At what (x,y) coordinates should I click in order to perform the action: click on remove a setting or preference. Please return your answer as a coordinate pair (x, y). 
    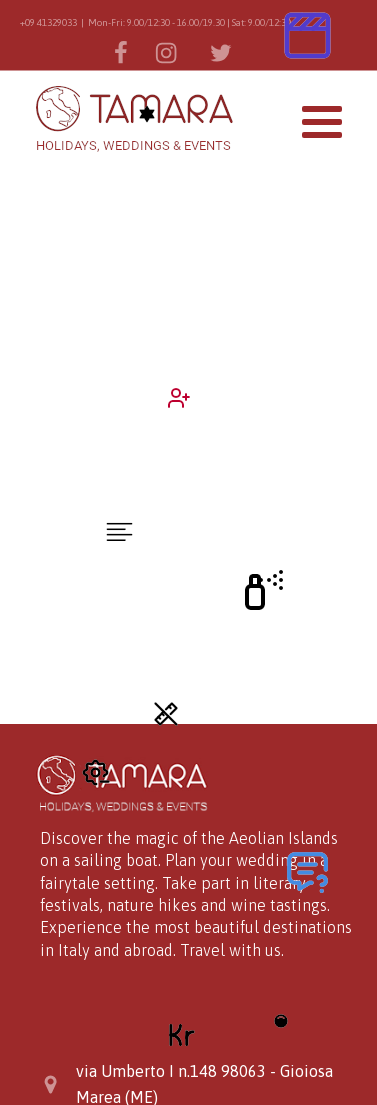
    Looking at the image, I should click on (95, 772).